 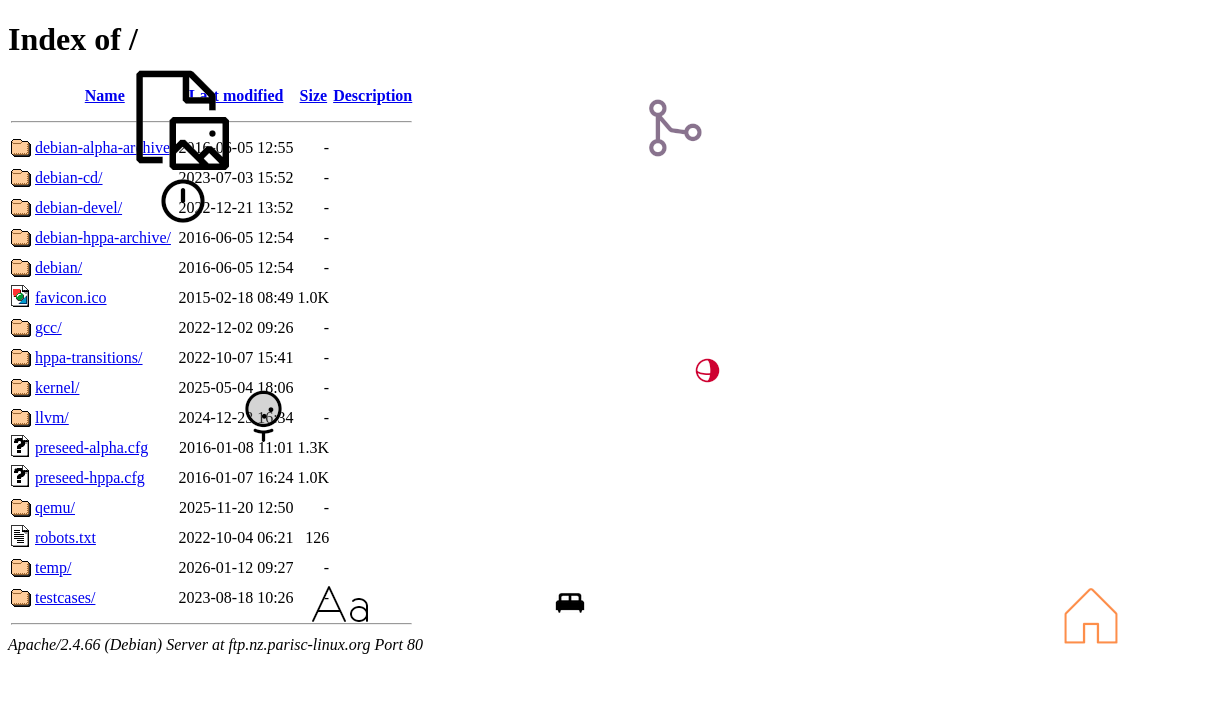 I want to click on adjust font or text size settings, so click(x=341, y=605).